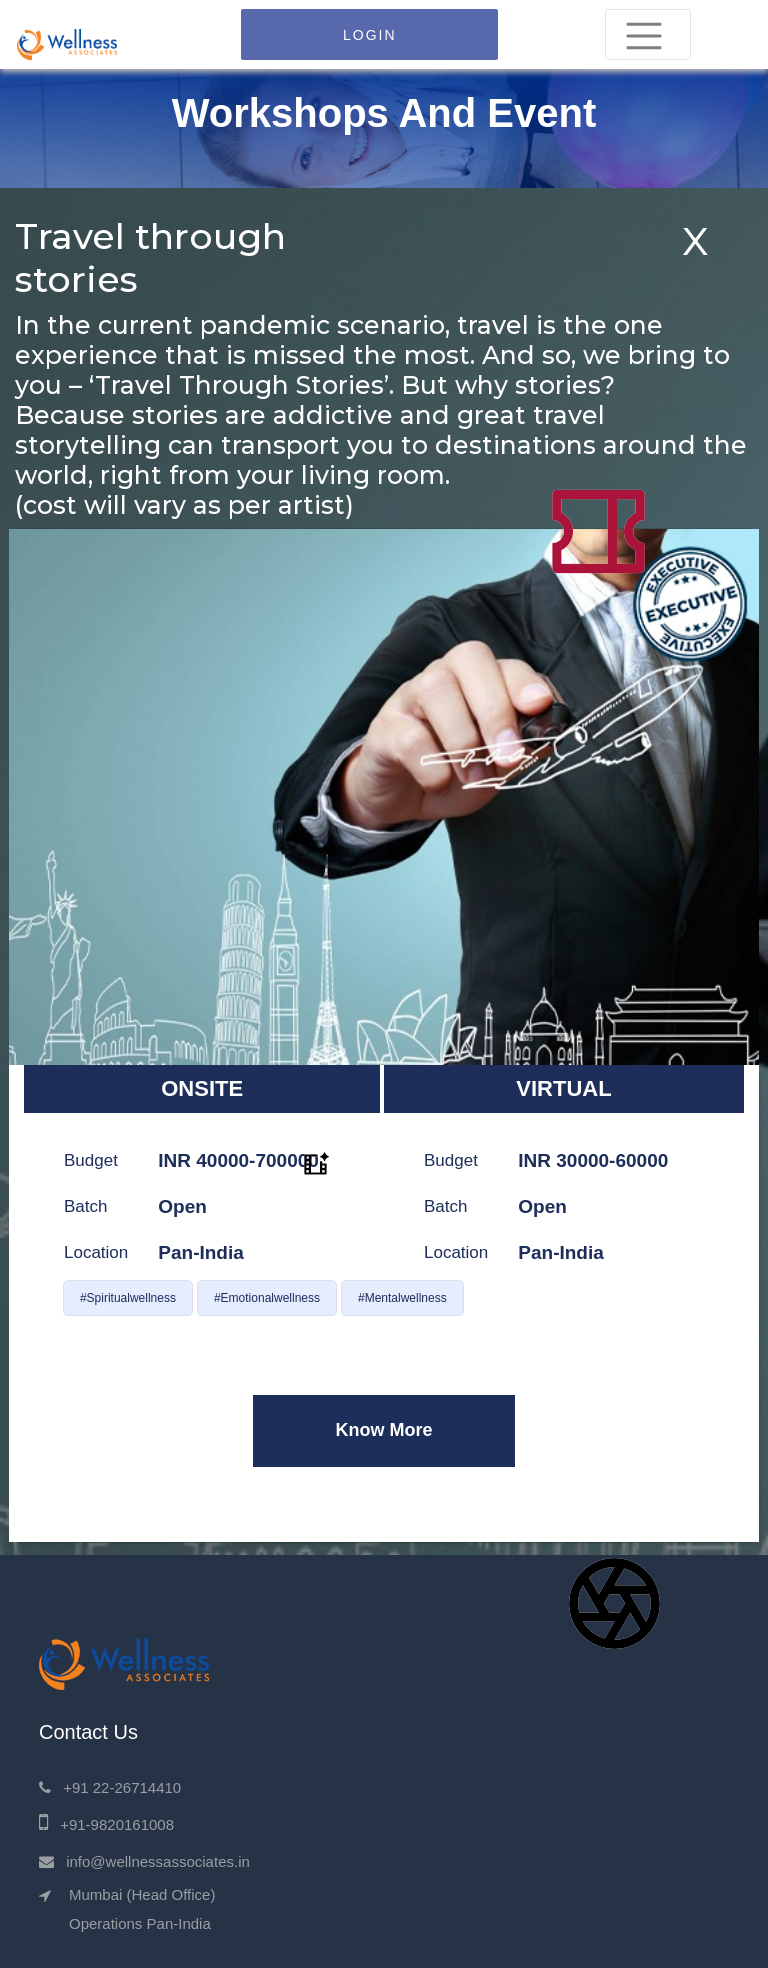  I want to click on open camera or take a photo, so click(614, 1603).